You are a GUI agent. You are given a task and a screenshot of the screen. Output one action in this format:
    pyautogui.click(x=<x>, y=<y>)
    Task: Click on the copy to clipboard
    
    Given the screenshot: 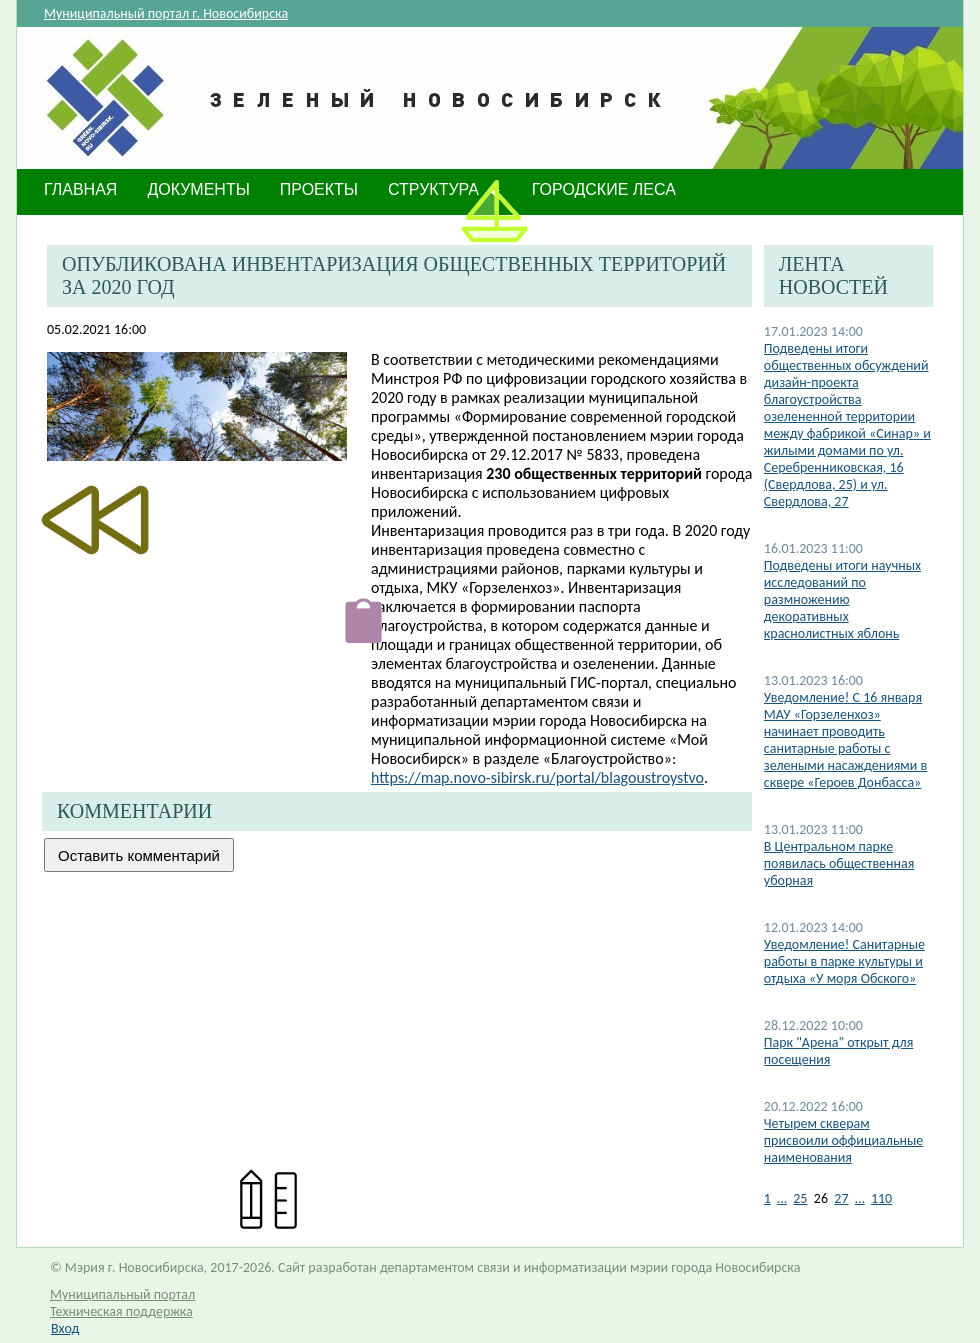 What is the action you would take?
    pyautogui.click(x=363, y=621)
    